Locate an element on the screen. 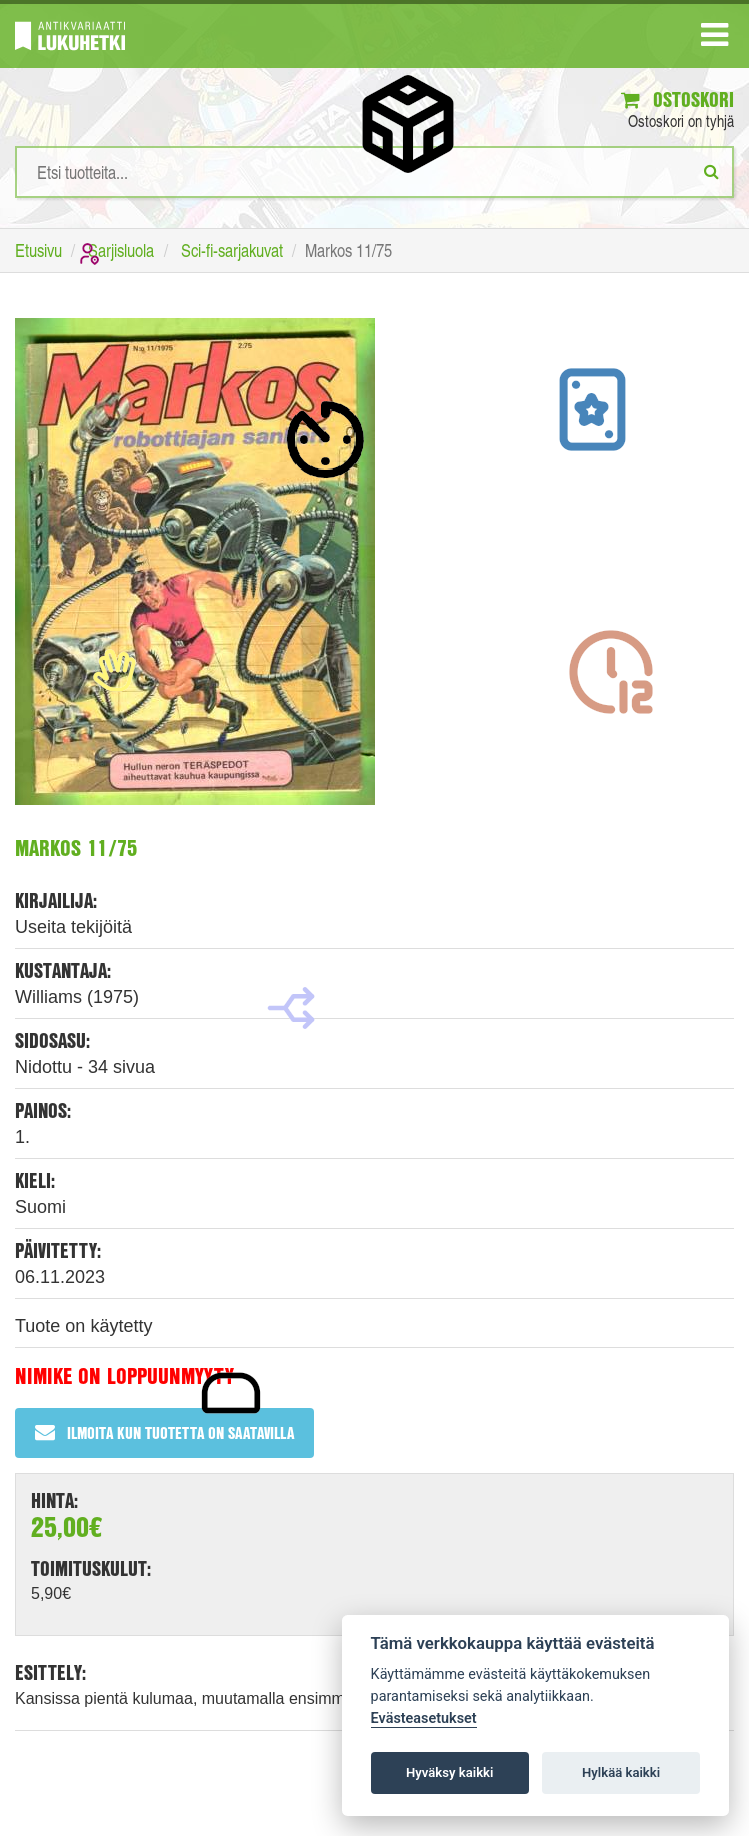 Image resolution: width=749 pixels, height=1836 pixels. open codesandbox development environment is located at coordinates (408, 124).